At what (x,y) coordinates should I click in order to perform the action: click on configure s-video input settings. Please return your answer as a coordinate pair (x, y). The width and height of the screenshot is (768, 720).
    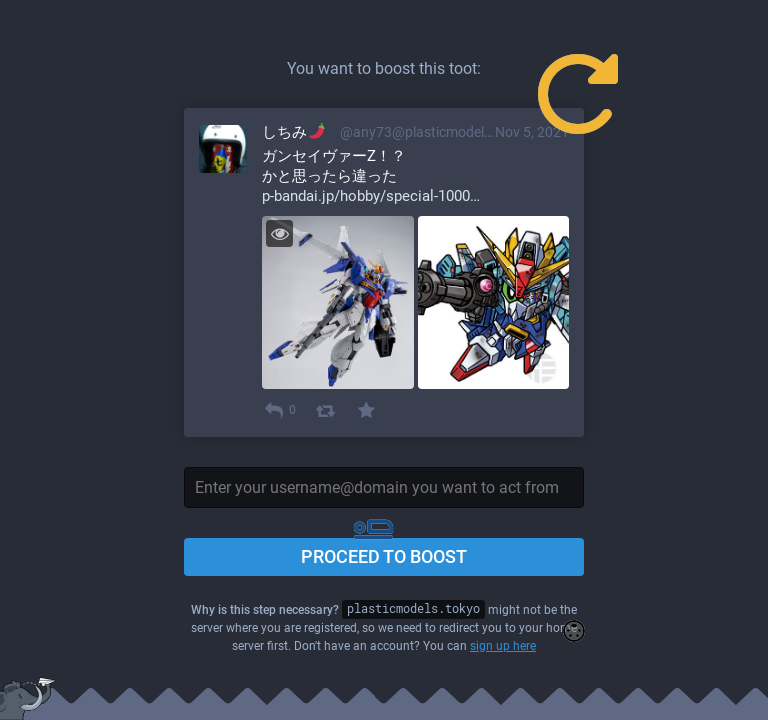
    Looking at the image, I should click on (574, 631).